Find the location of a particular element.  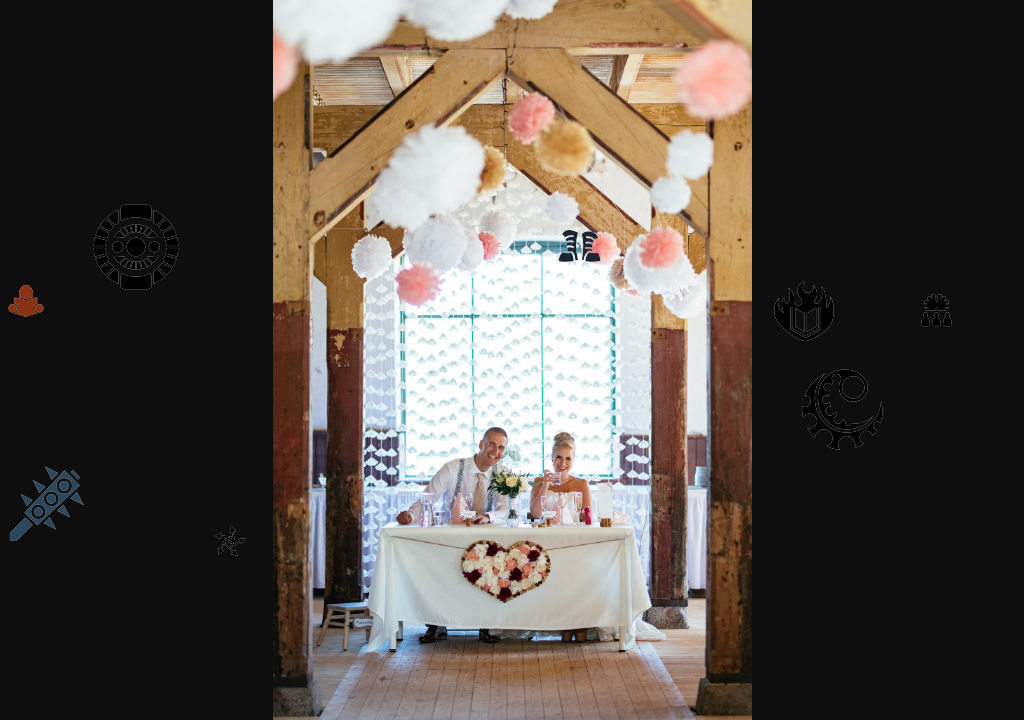

access collaborative brainstorming features is located at coordinates (936, 310).